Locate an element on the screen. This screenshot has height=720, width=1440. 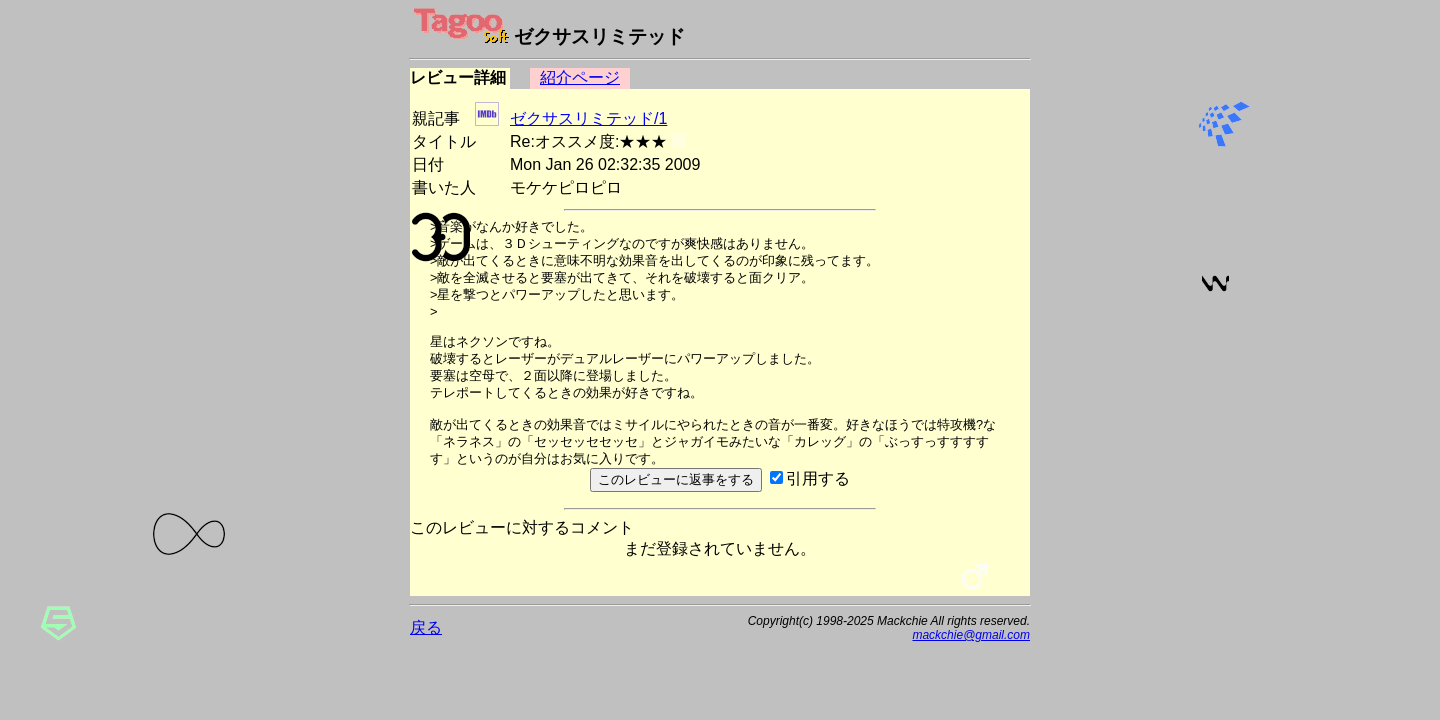
virgin media brand logo is located at coordinates (189, 534).